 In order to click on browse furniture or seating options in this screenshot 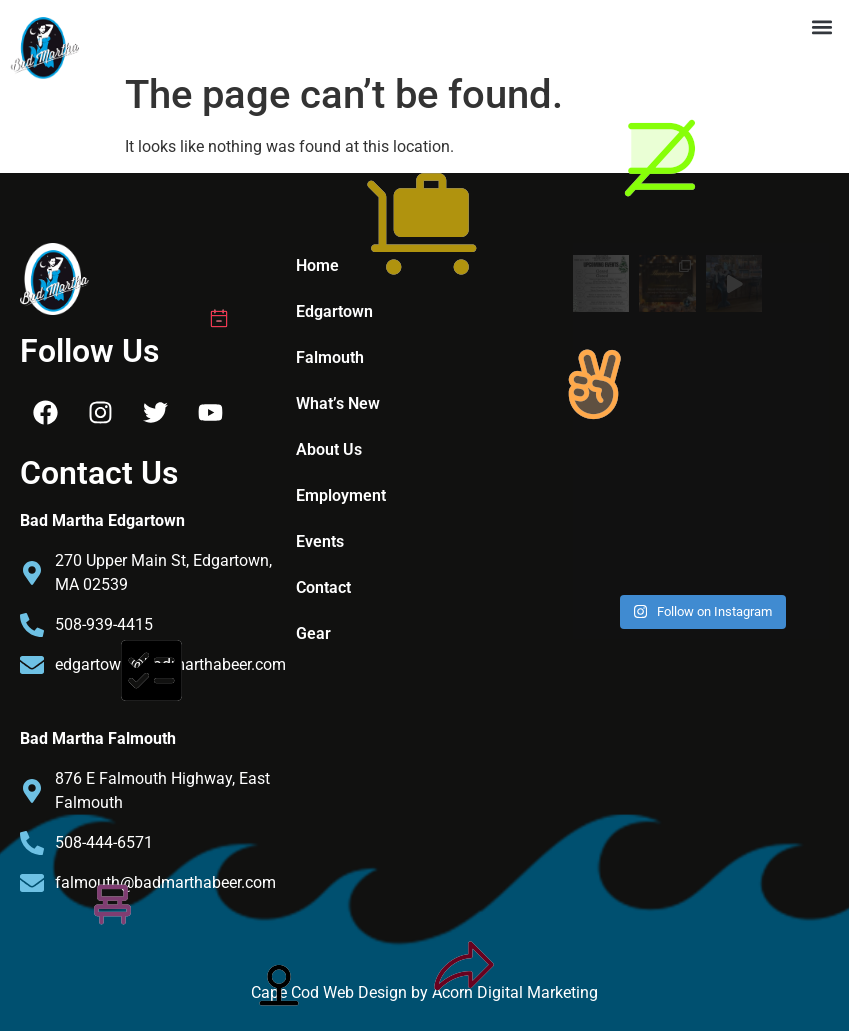, I will do `click(112, 904)`.